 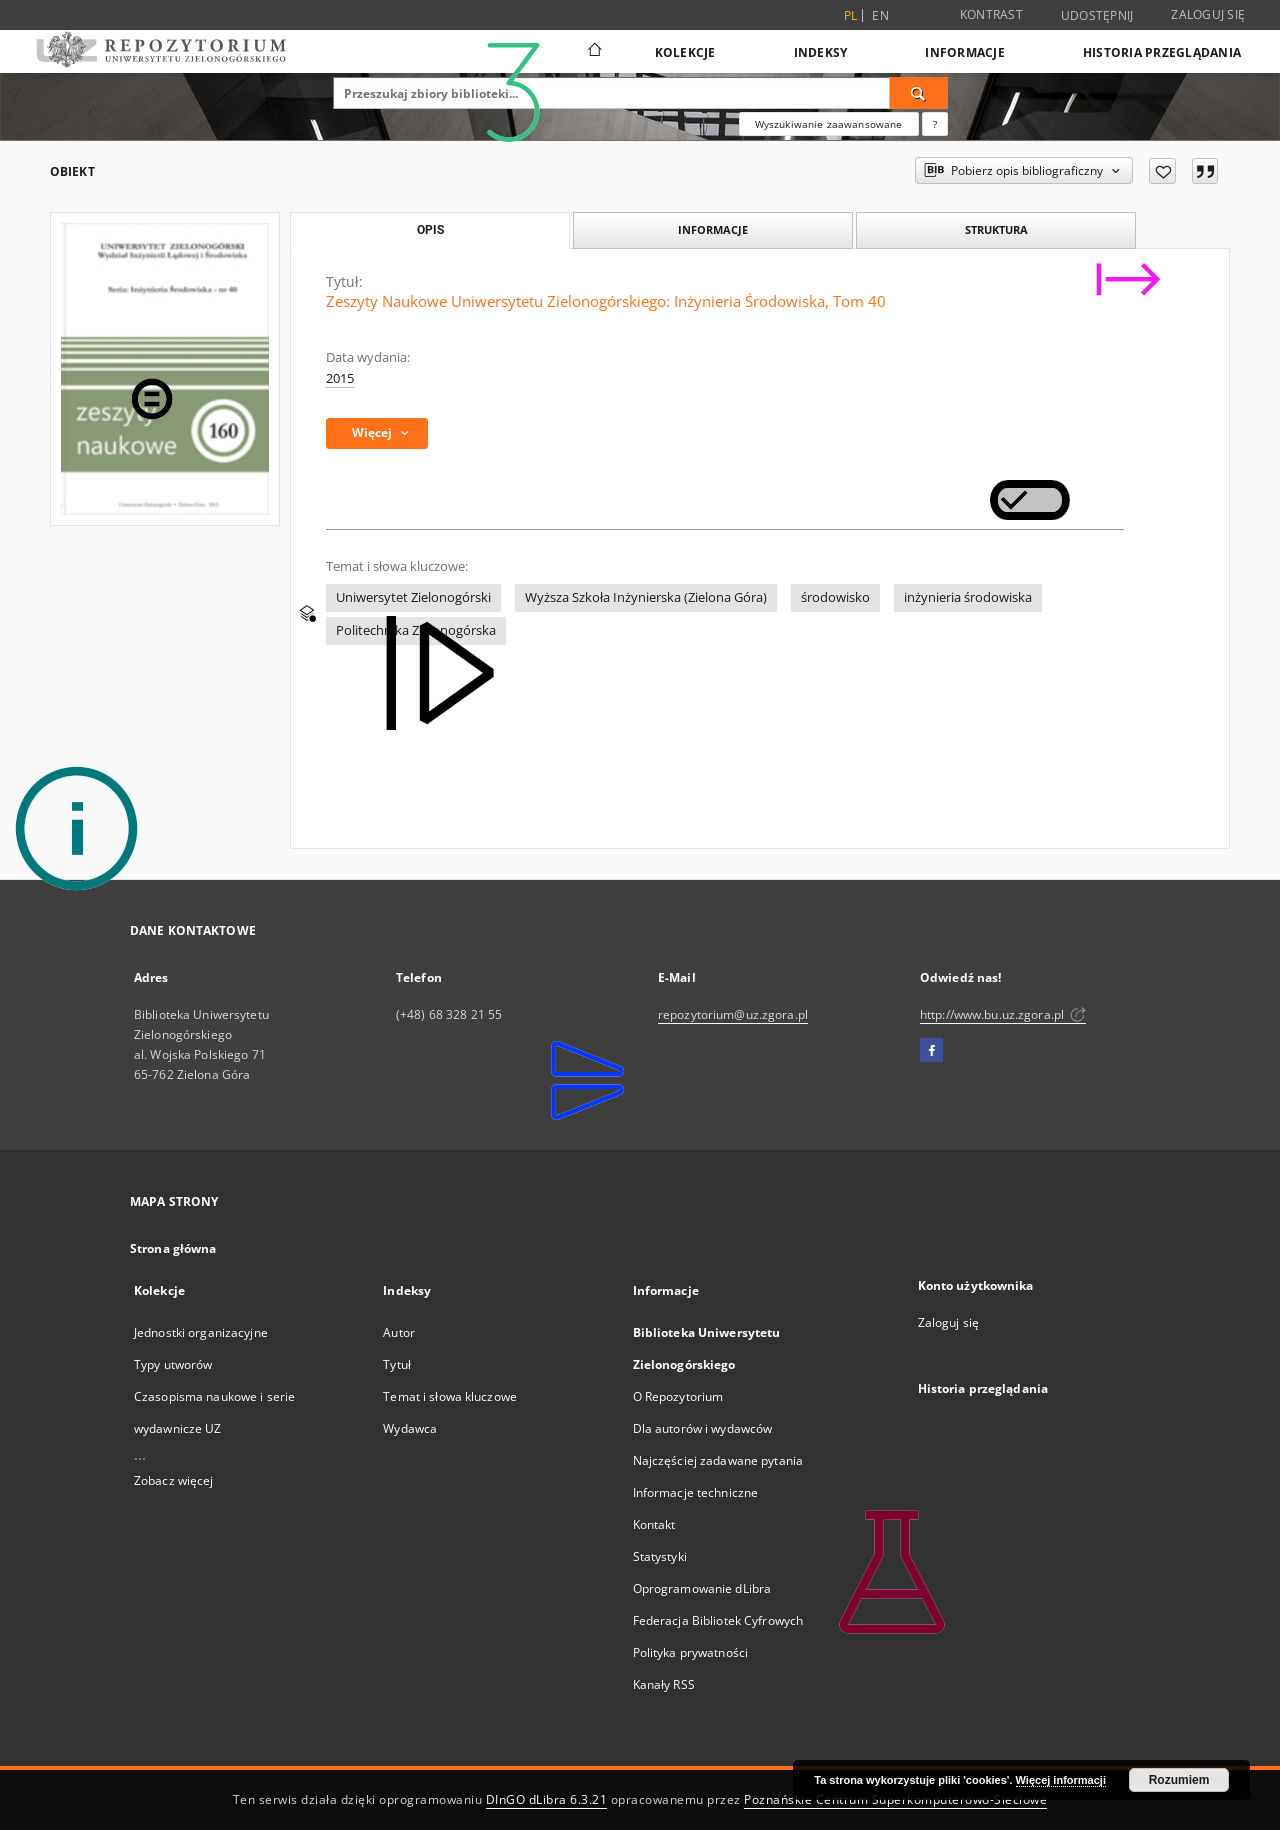 I want to click on flip image vertically, so click(x=584, y=1080).